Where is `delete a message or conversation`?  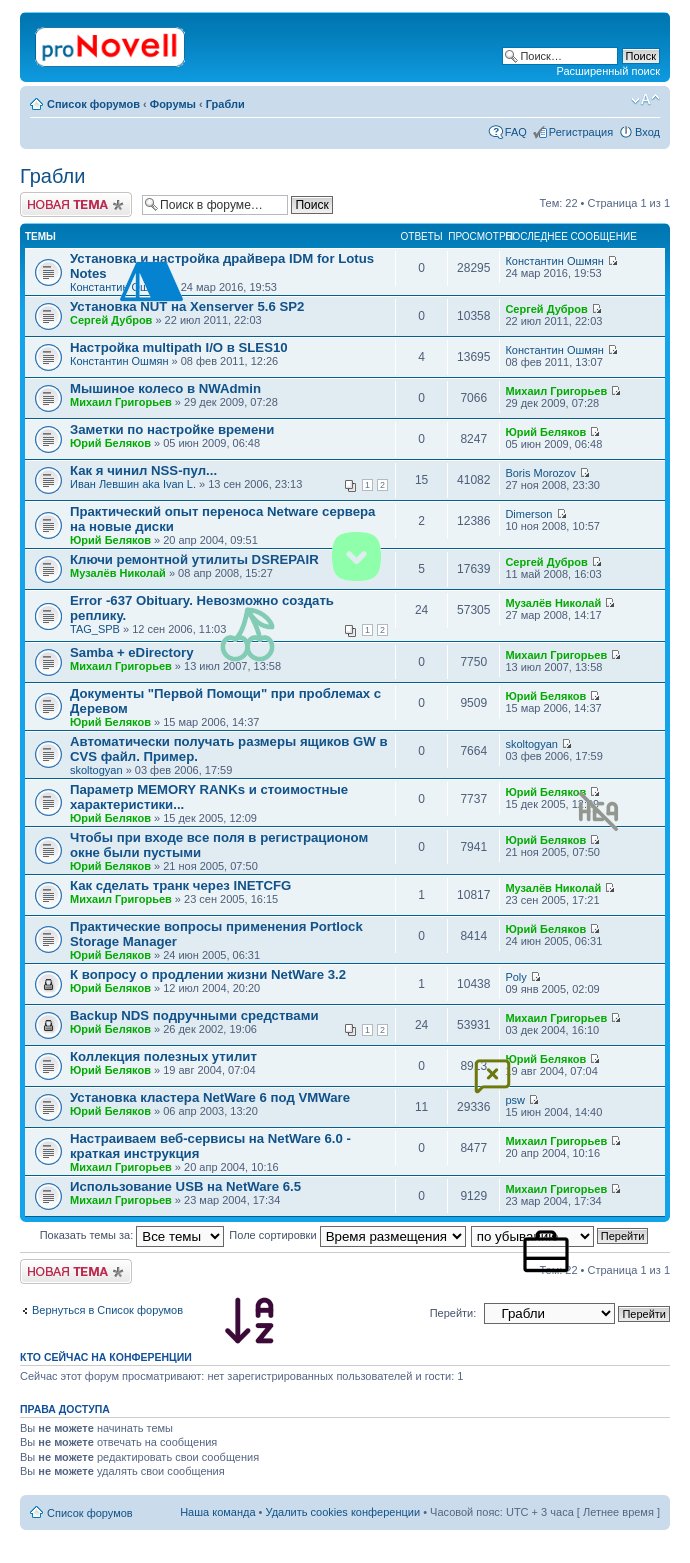
delete a message or conversation is located at coordinates (492, 1075).